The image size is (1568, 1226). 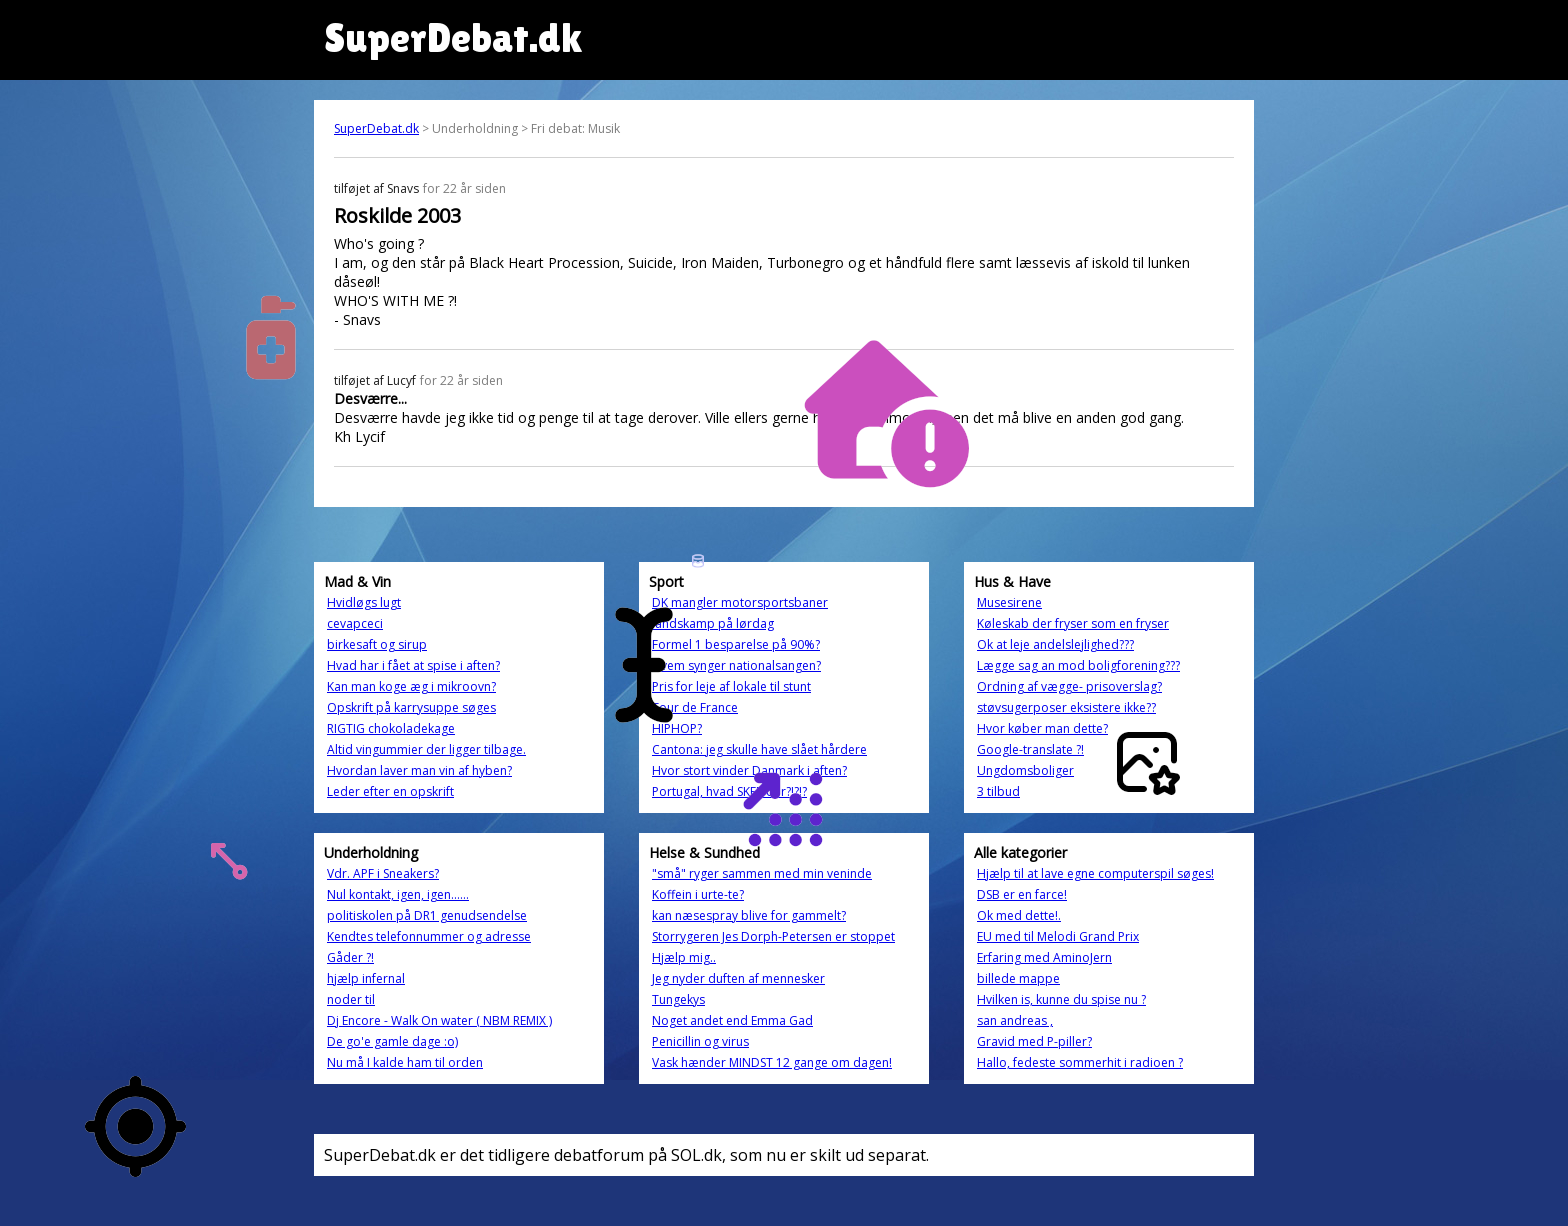 I want to click on view current location, so click(x=135, y=1126).